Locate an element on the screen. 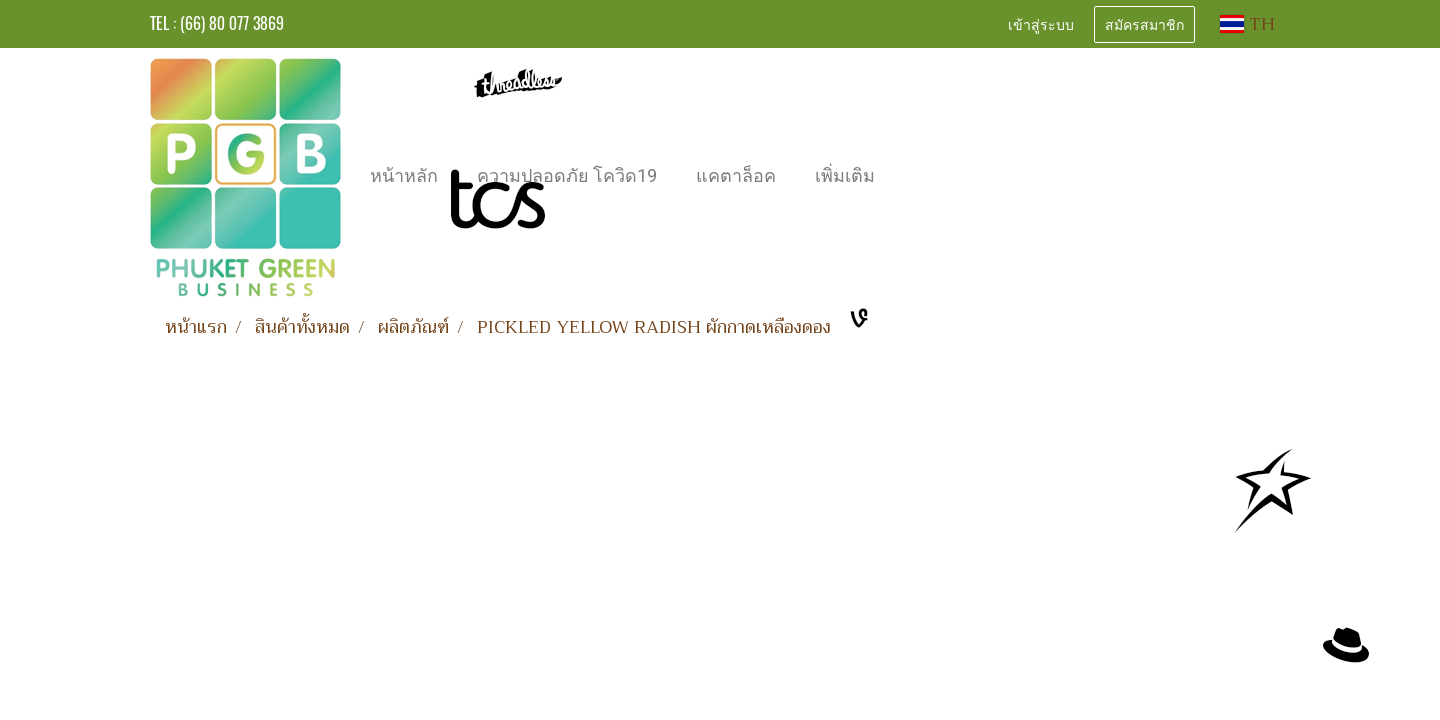 The image size is (1440, 720). visit the Threadless website or app is located at coordinates (518, 83).